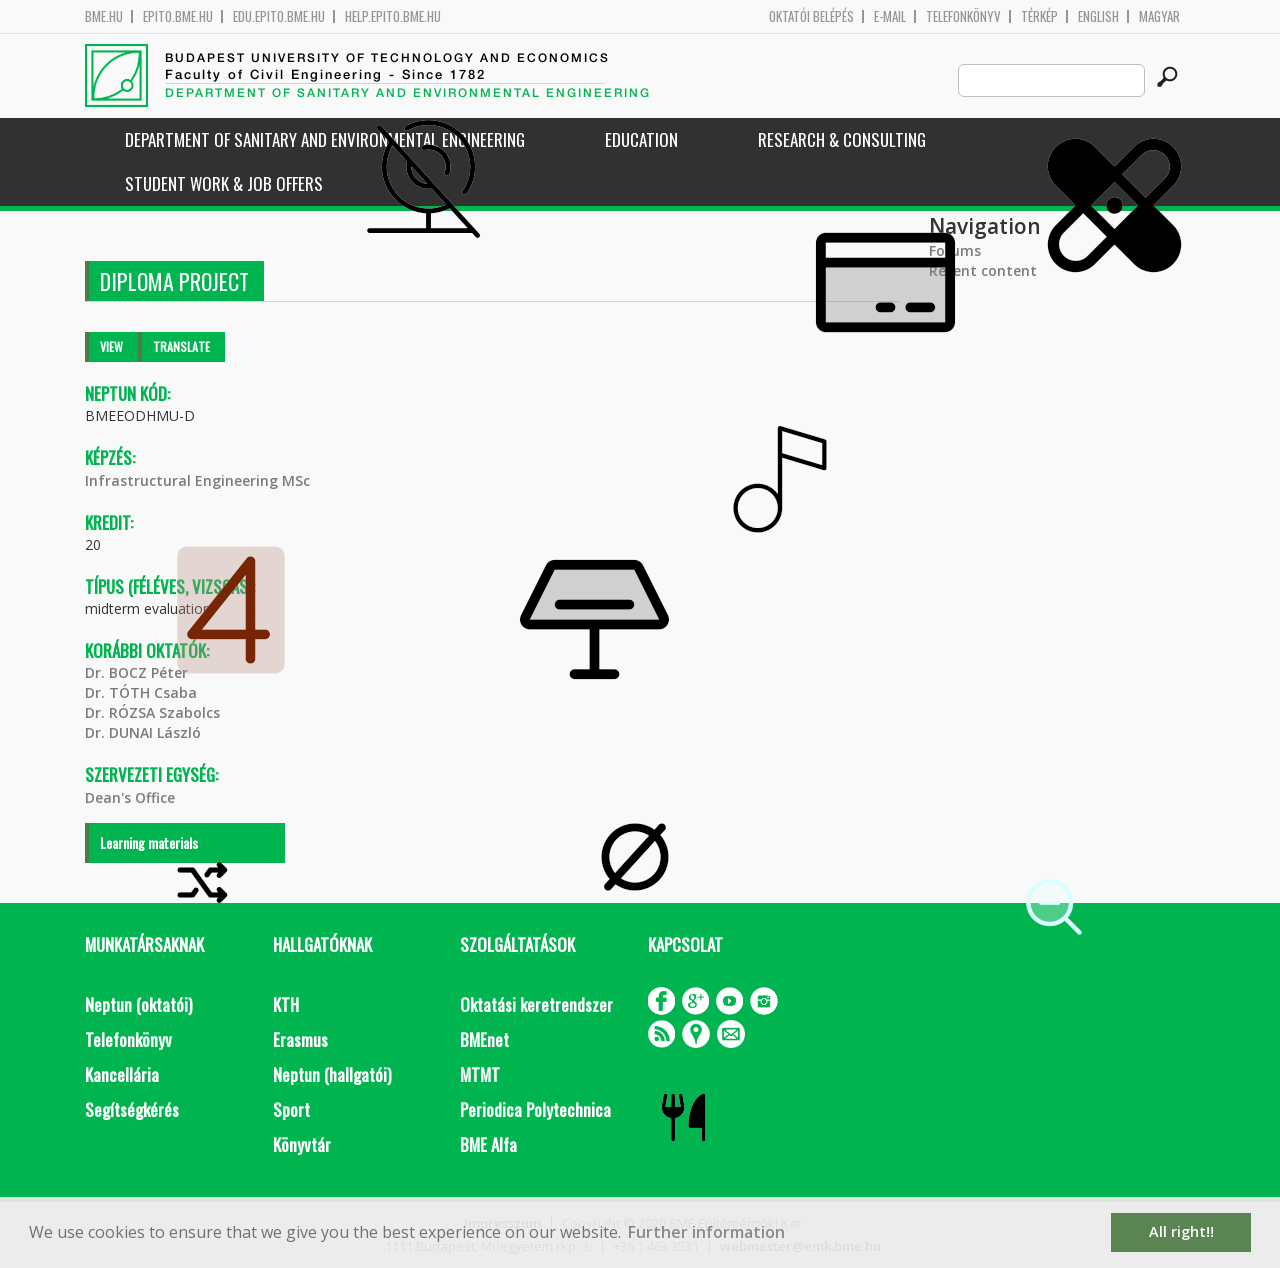  Describe the element at coordinates (780, 477) in the screenshot. I see `access music or audio player` at that location.